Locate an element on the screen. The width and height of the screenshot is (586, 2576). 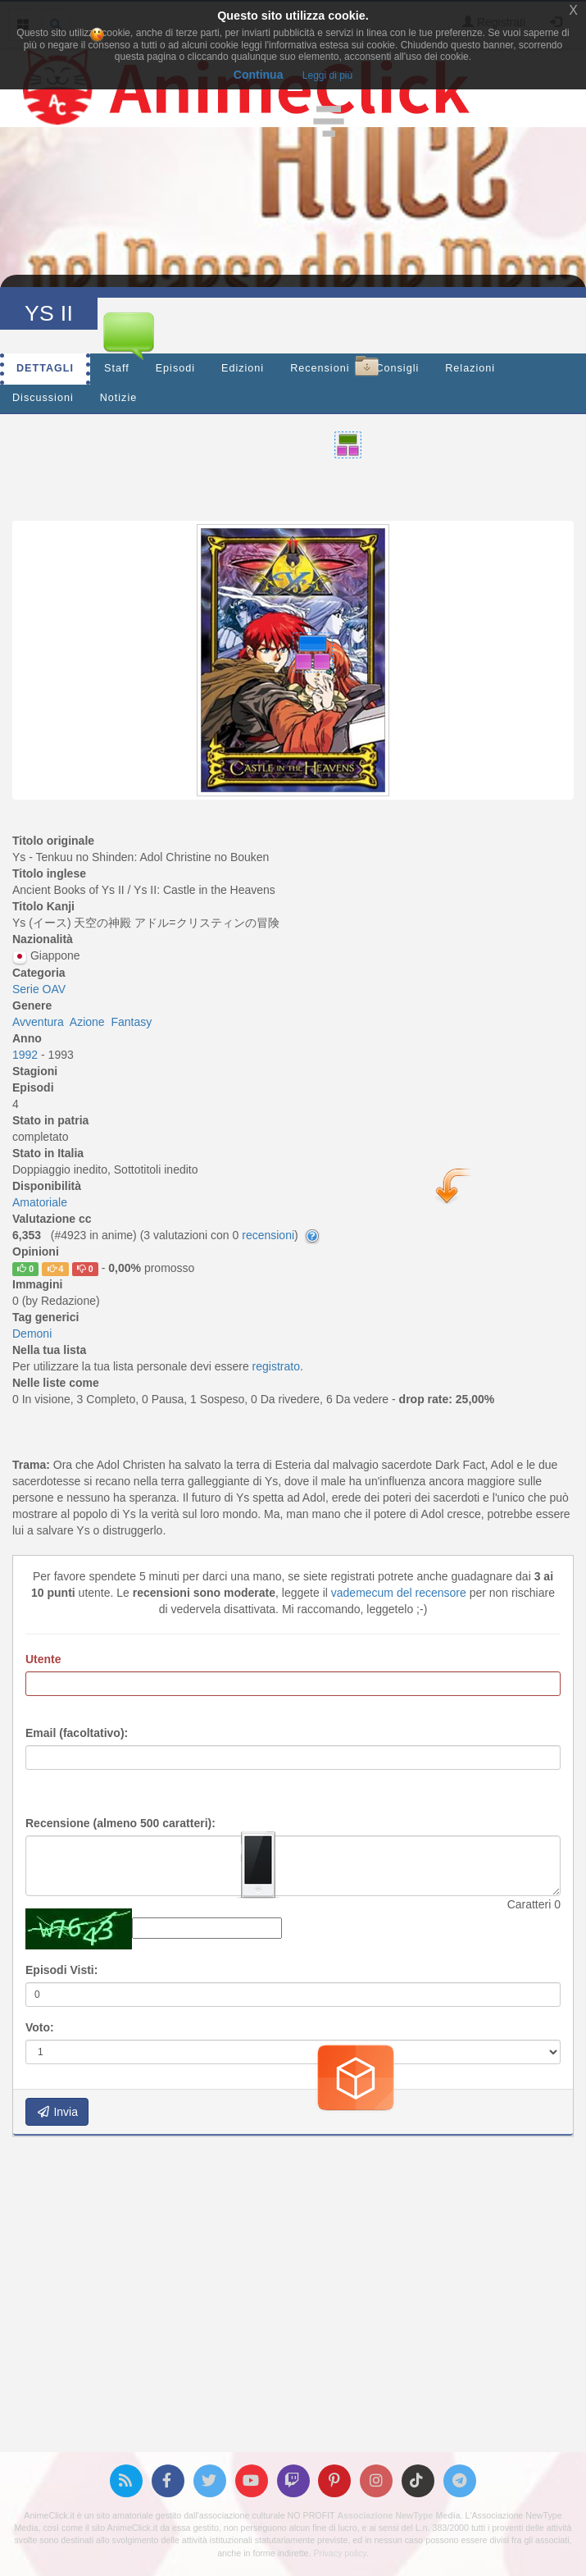
indicates a playful or teasing tone in messaging is located at coordinates (97, 34).